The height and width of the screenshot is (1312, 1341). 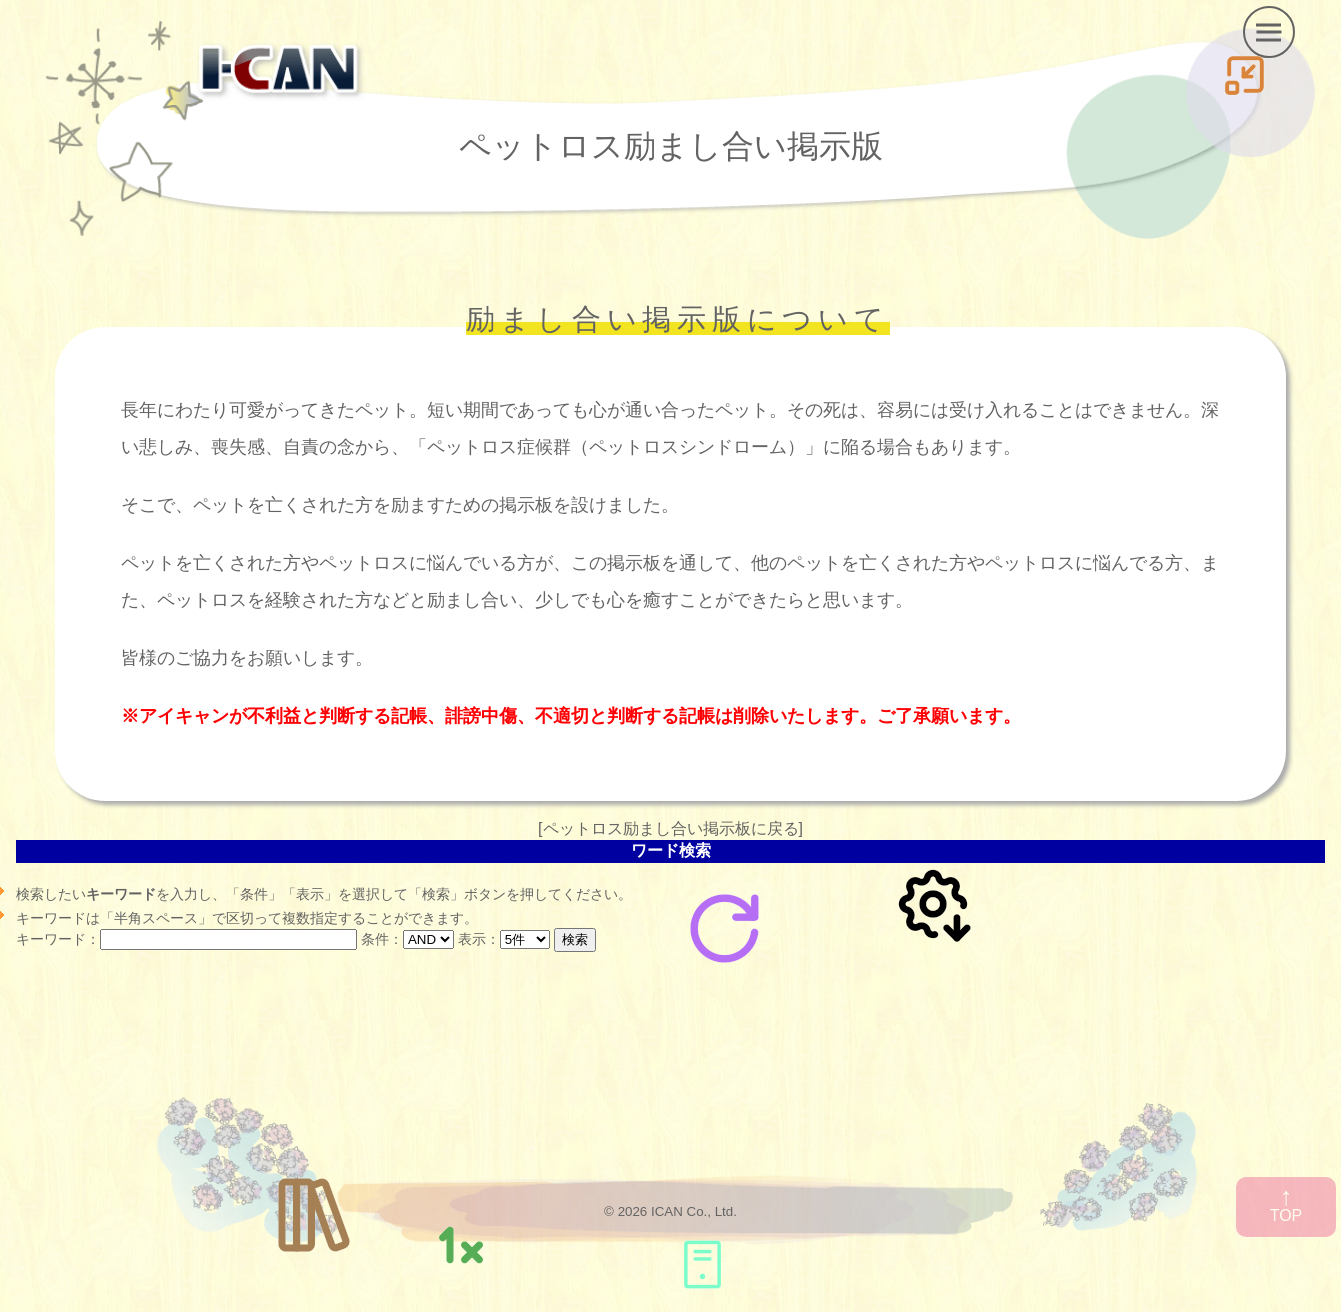 What do you see at coordinates (461, 1245) in the screenshot?
I see `set playback speed to 1x (normal speed)` at bounding box center [461, 1245].